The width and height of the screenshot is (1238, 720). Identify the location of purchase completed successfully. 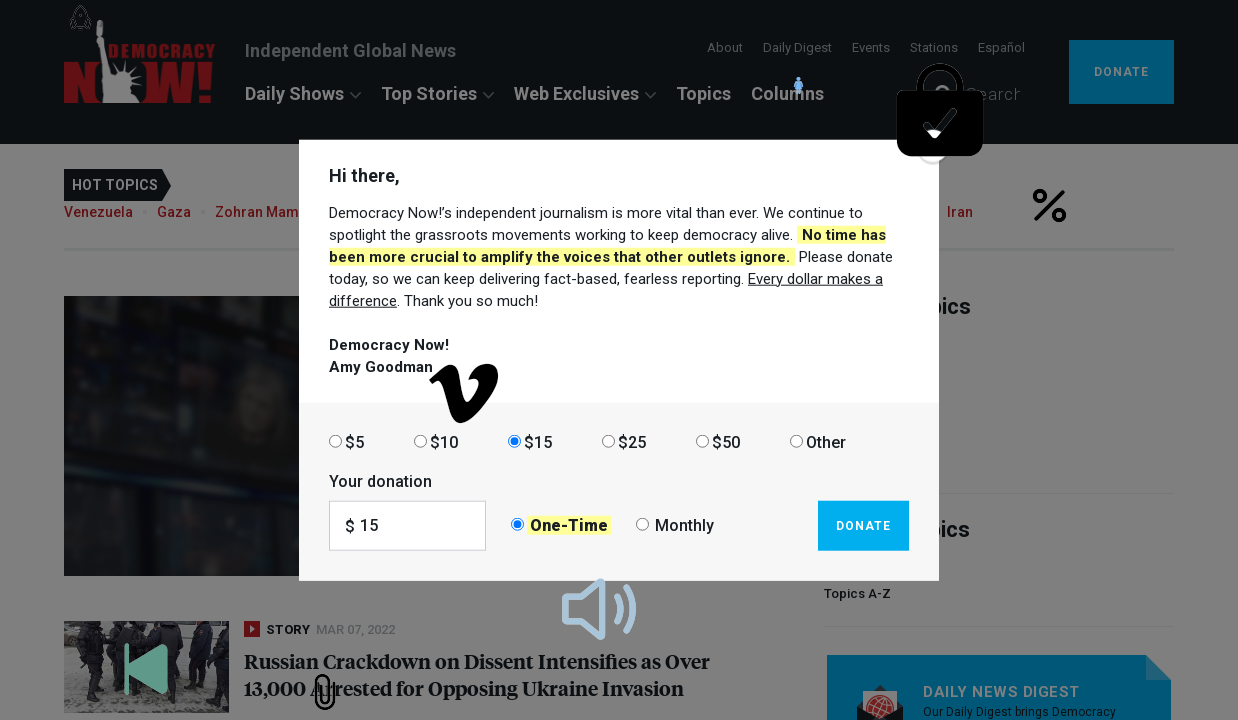
(940, 110).